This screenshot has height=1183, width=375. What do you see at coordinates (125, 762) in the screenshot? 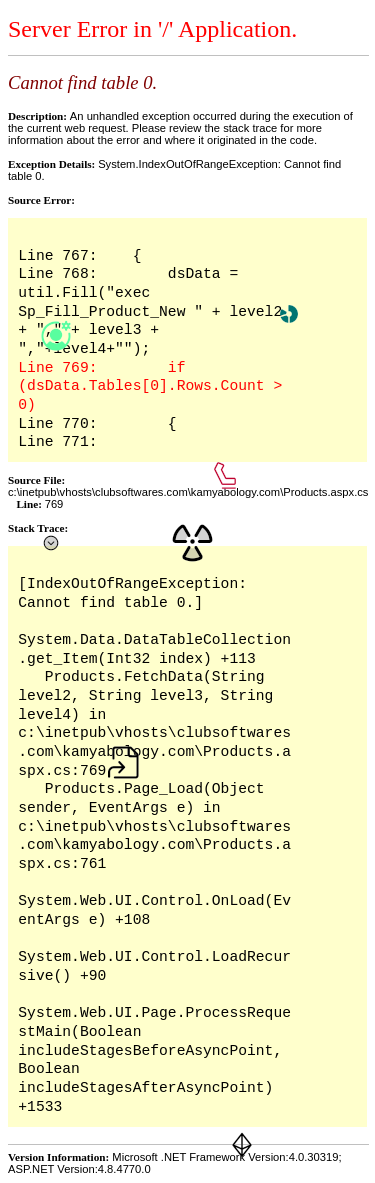
I see `open a linked or referenced file` at bounding box center [125, 762].